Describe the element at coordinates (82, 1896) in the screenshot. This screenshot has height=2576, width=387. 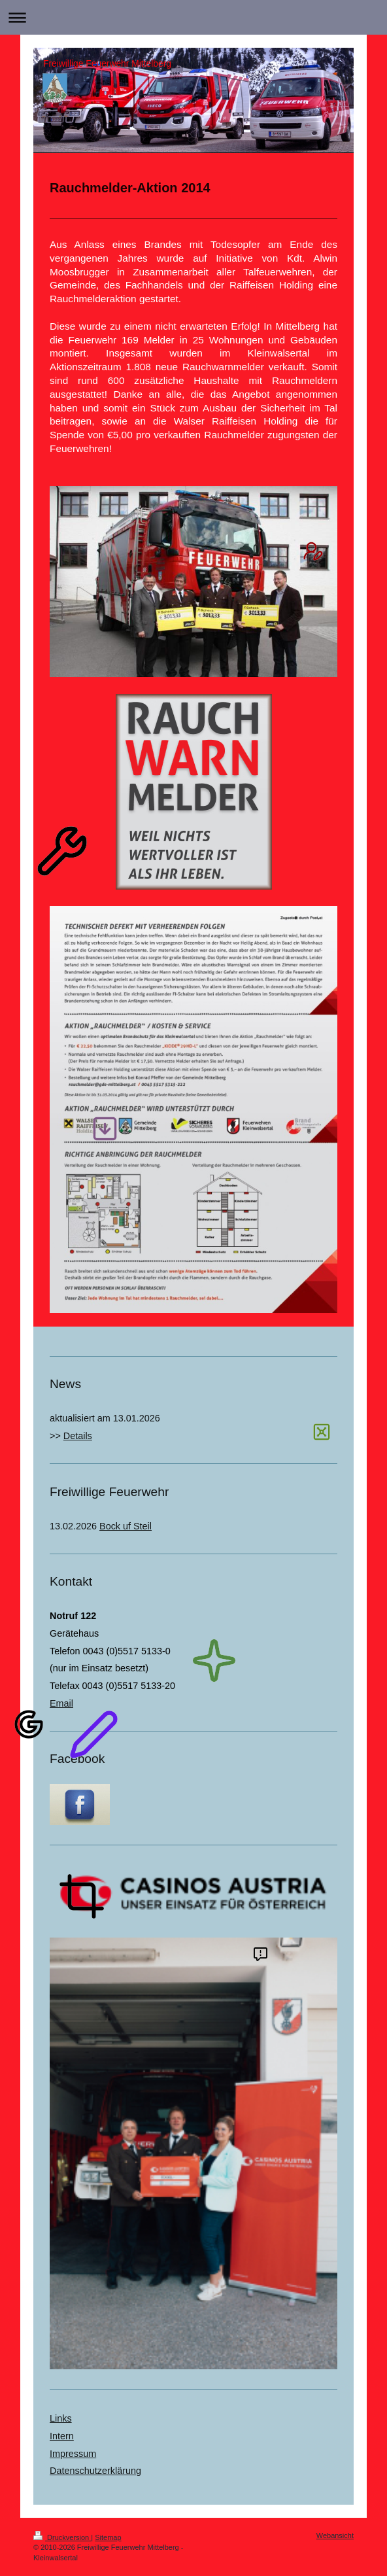
I see `crop an image or photo` at that location.